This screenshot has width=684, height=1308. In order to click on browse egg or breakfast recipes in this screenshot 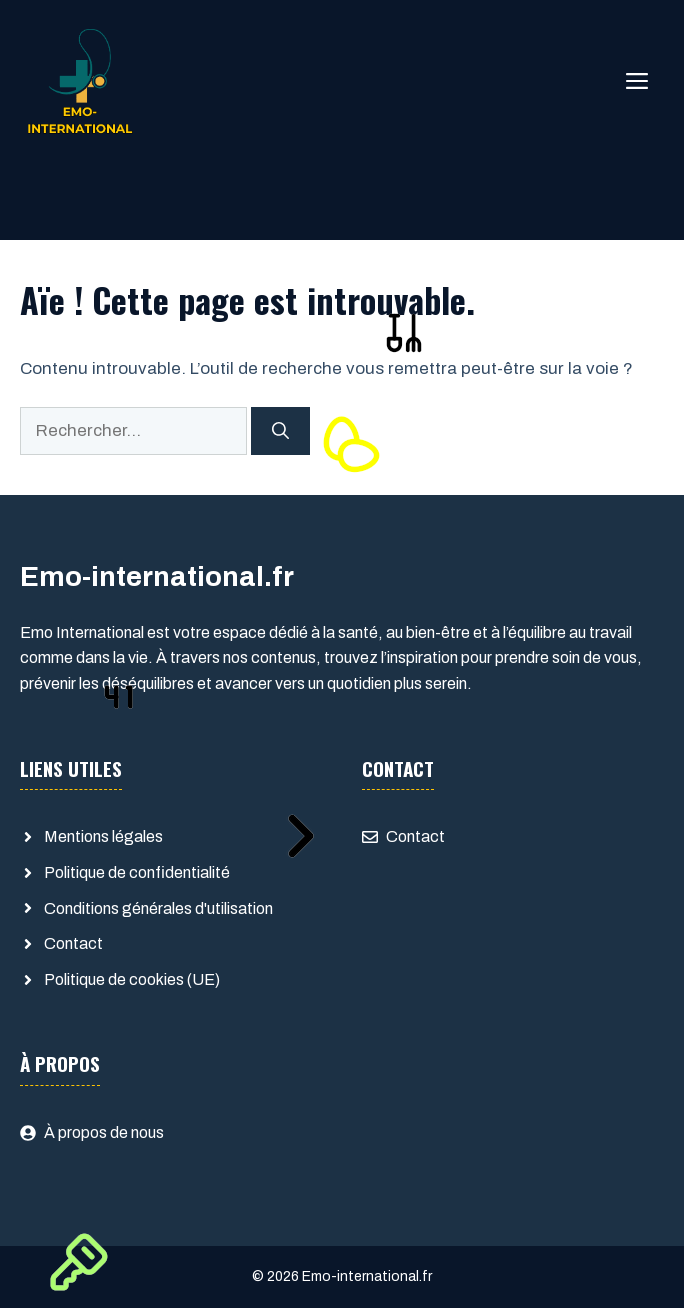, I will do `click(351, 441)`.